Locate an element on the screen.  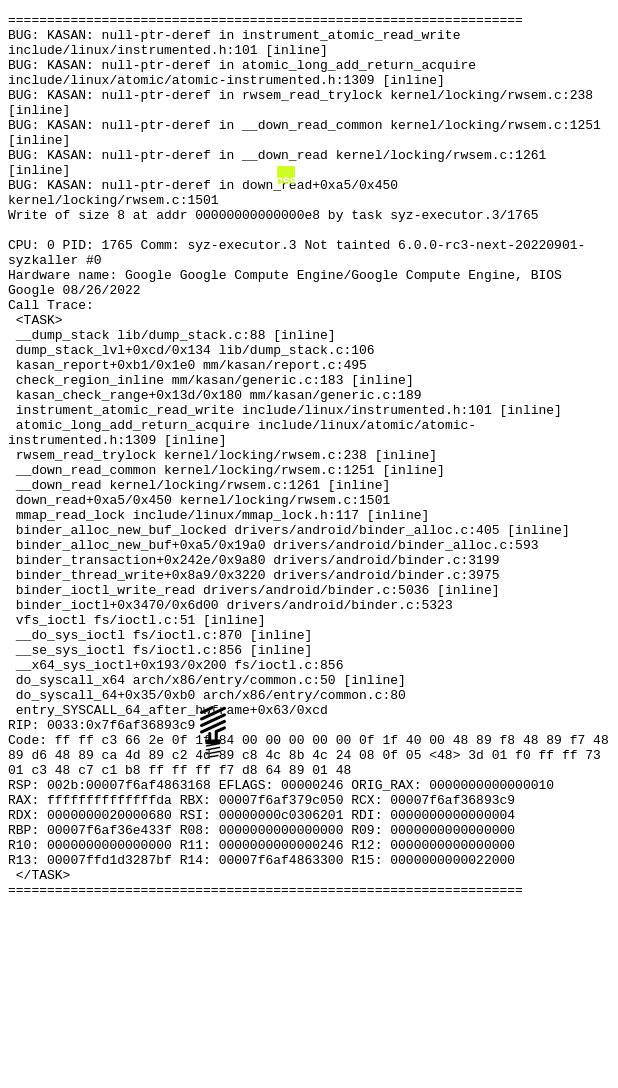
lumen technologies company logo is located at coordinates (213, 732).